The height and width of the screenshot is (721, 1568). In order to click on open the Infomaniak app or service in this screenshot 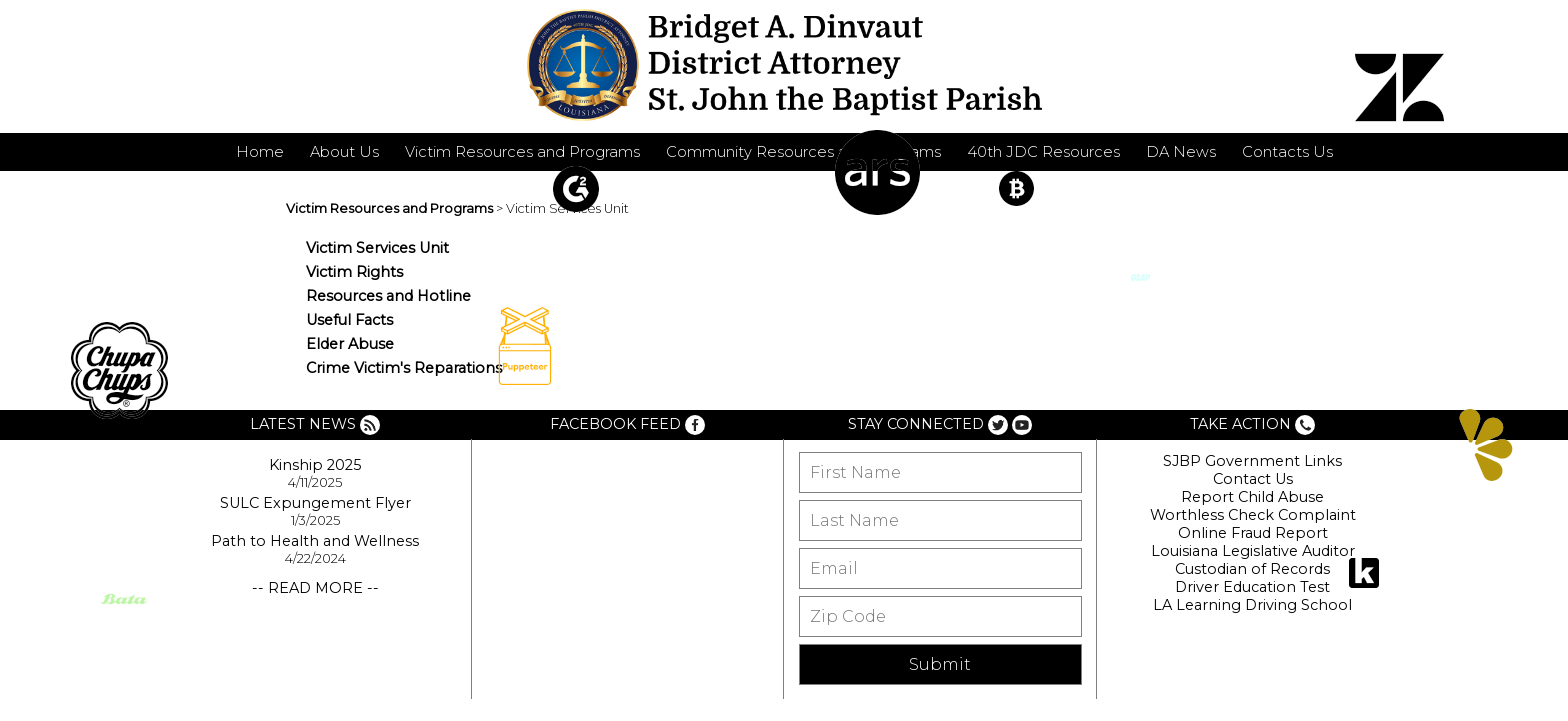, I will do `click(1364, 573)`.